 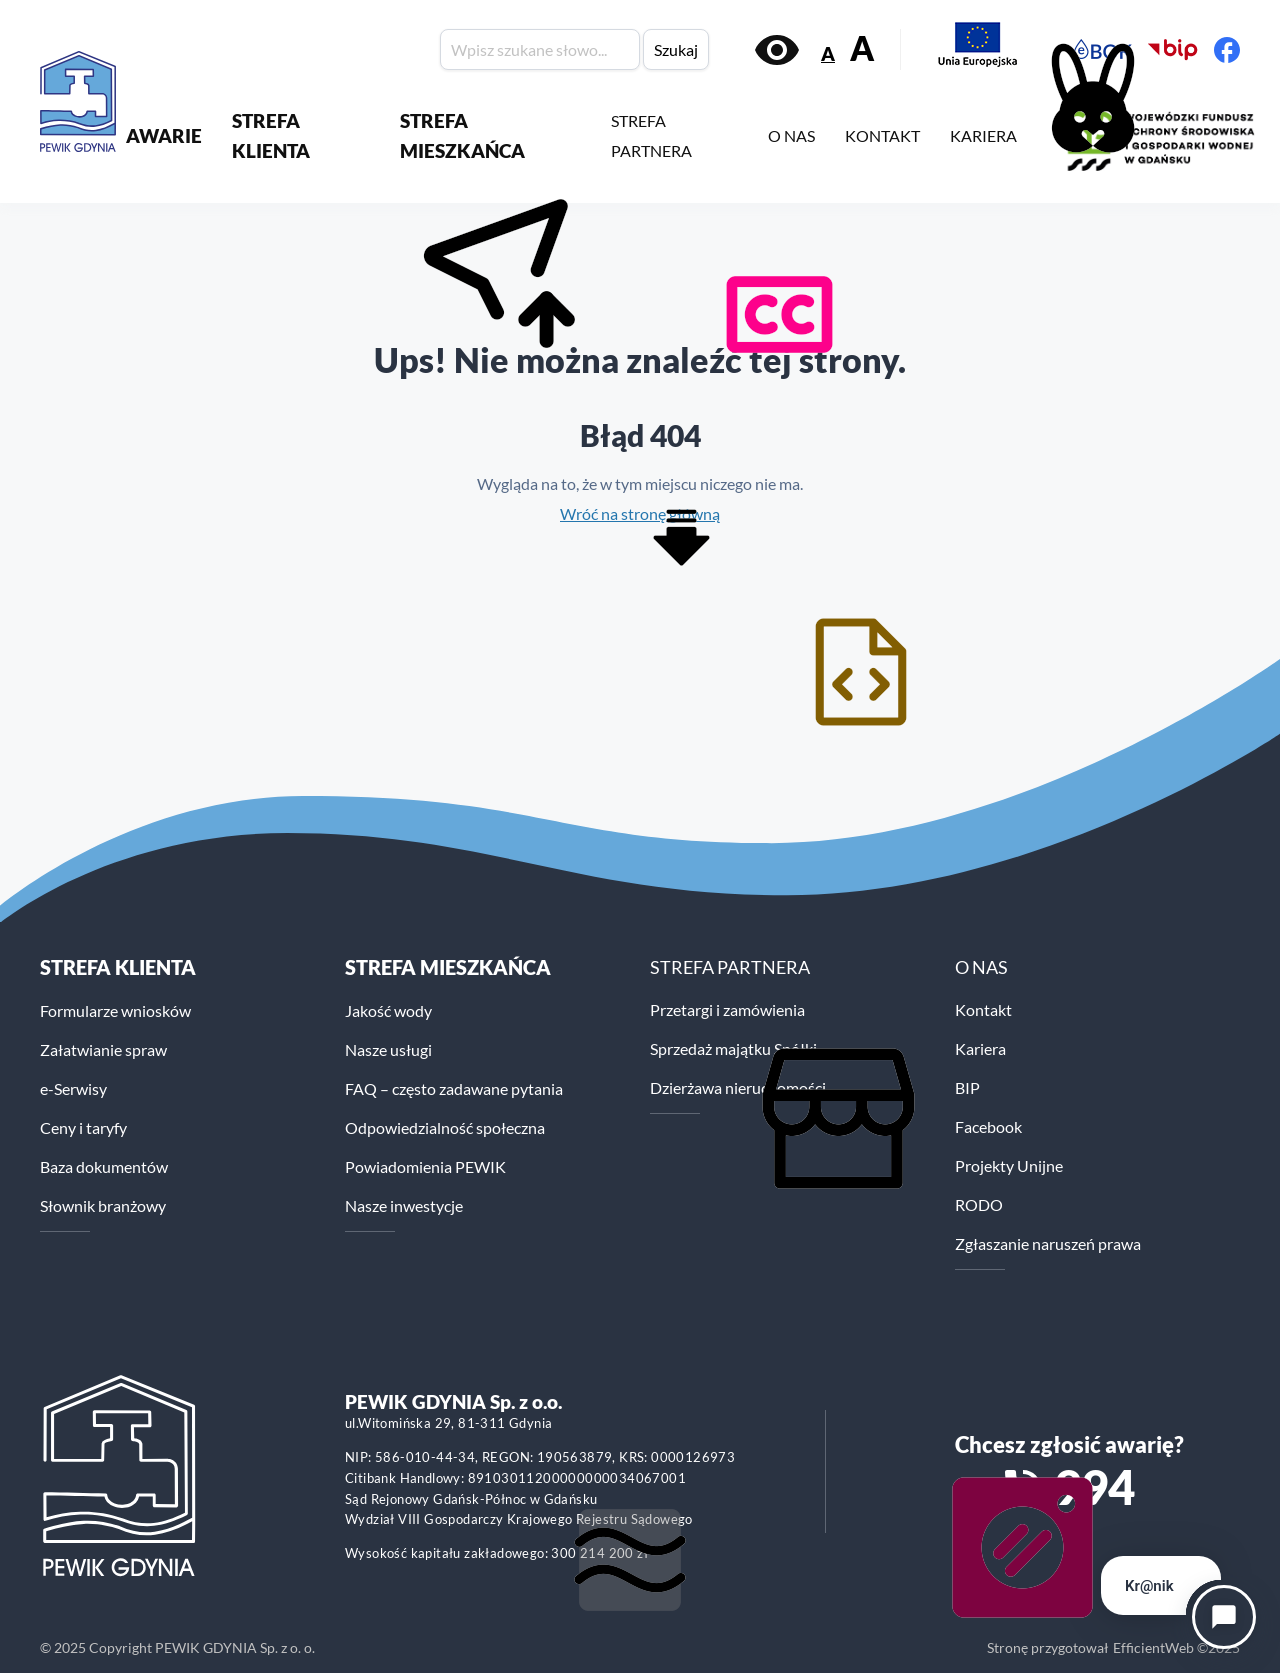 I want to click on enable closed captions for video content, so click(x=779, y=314).